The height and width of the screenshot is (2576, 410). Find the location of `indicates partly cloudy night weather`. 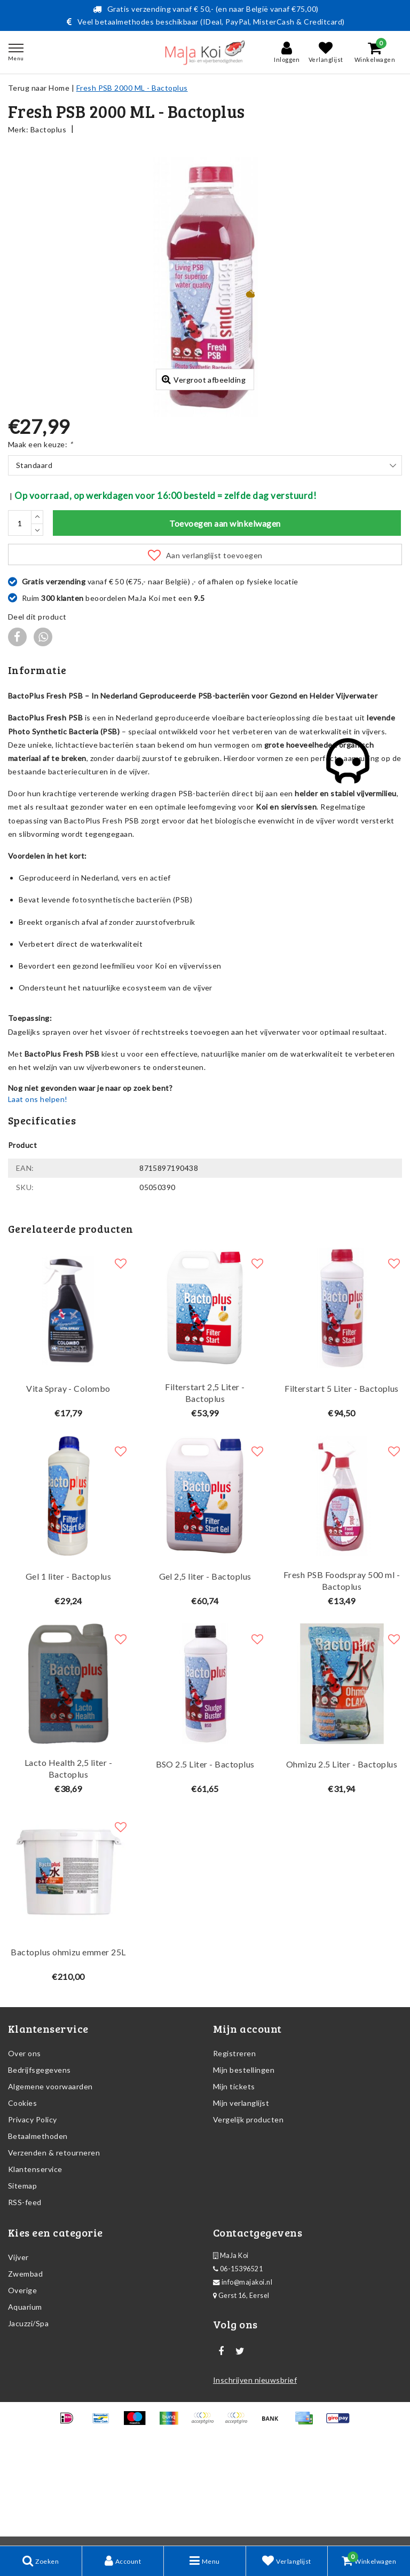

indicates partly cloudy night weather is located at coordinates (250, 294).